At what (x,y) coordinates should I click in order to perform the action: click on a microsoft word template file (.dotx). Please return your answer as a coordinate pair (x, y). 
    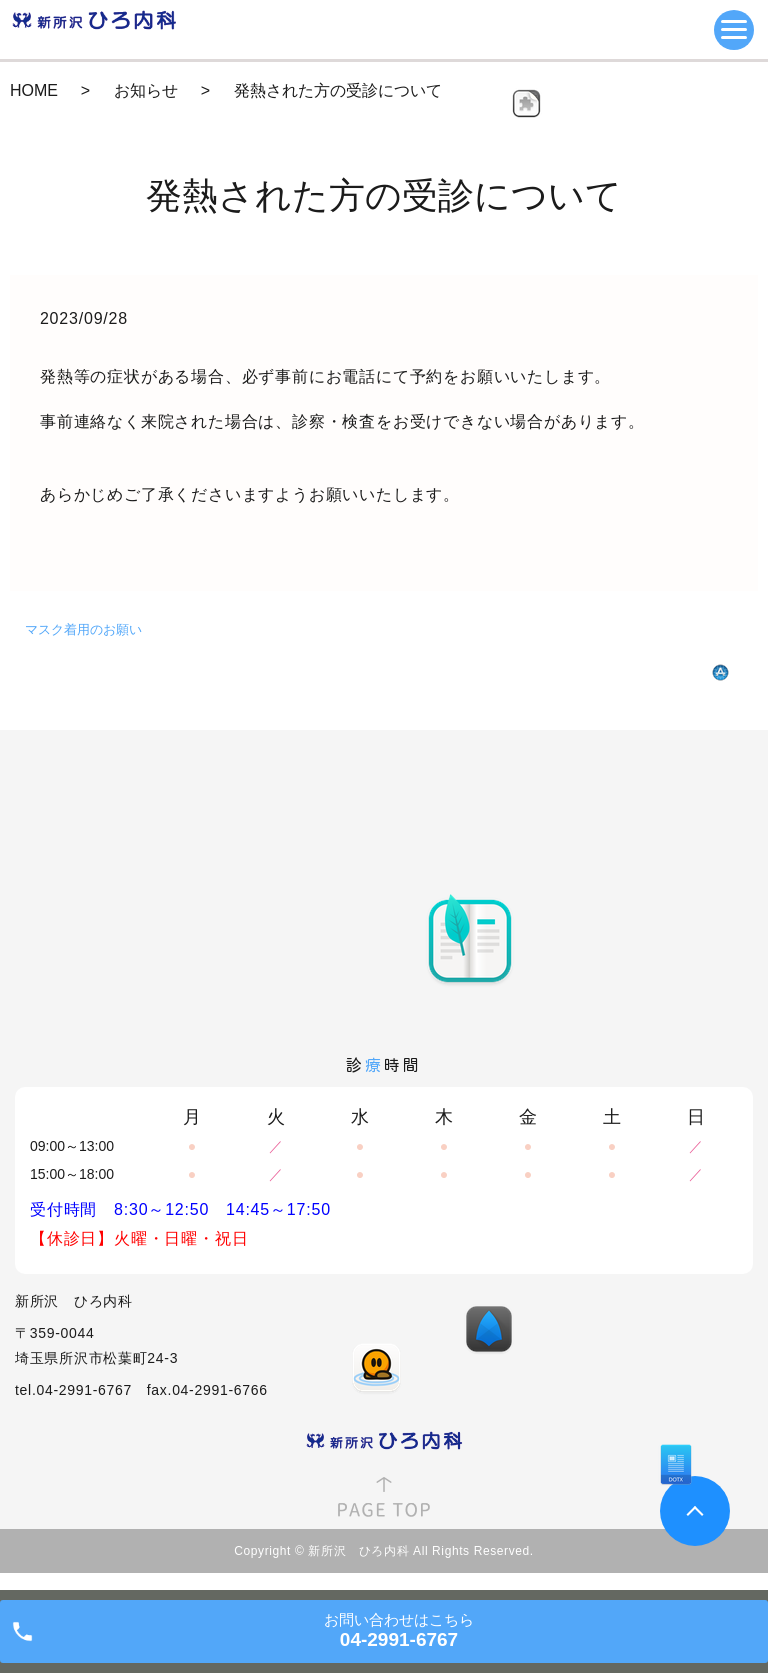
    Looking at the image, I should click on (676, 1465).